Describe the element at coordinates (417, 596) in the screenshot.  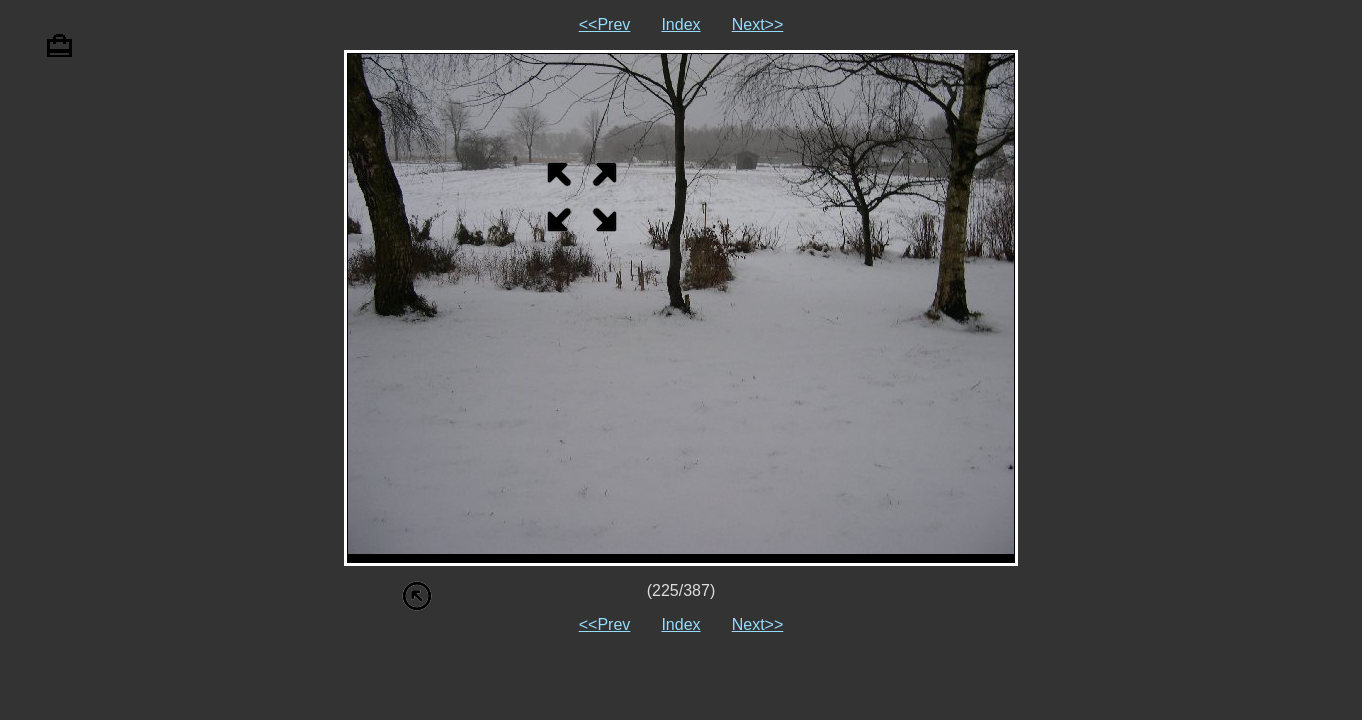
I see `navigate back to previous screen` at that location.